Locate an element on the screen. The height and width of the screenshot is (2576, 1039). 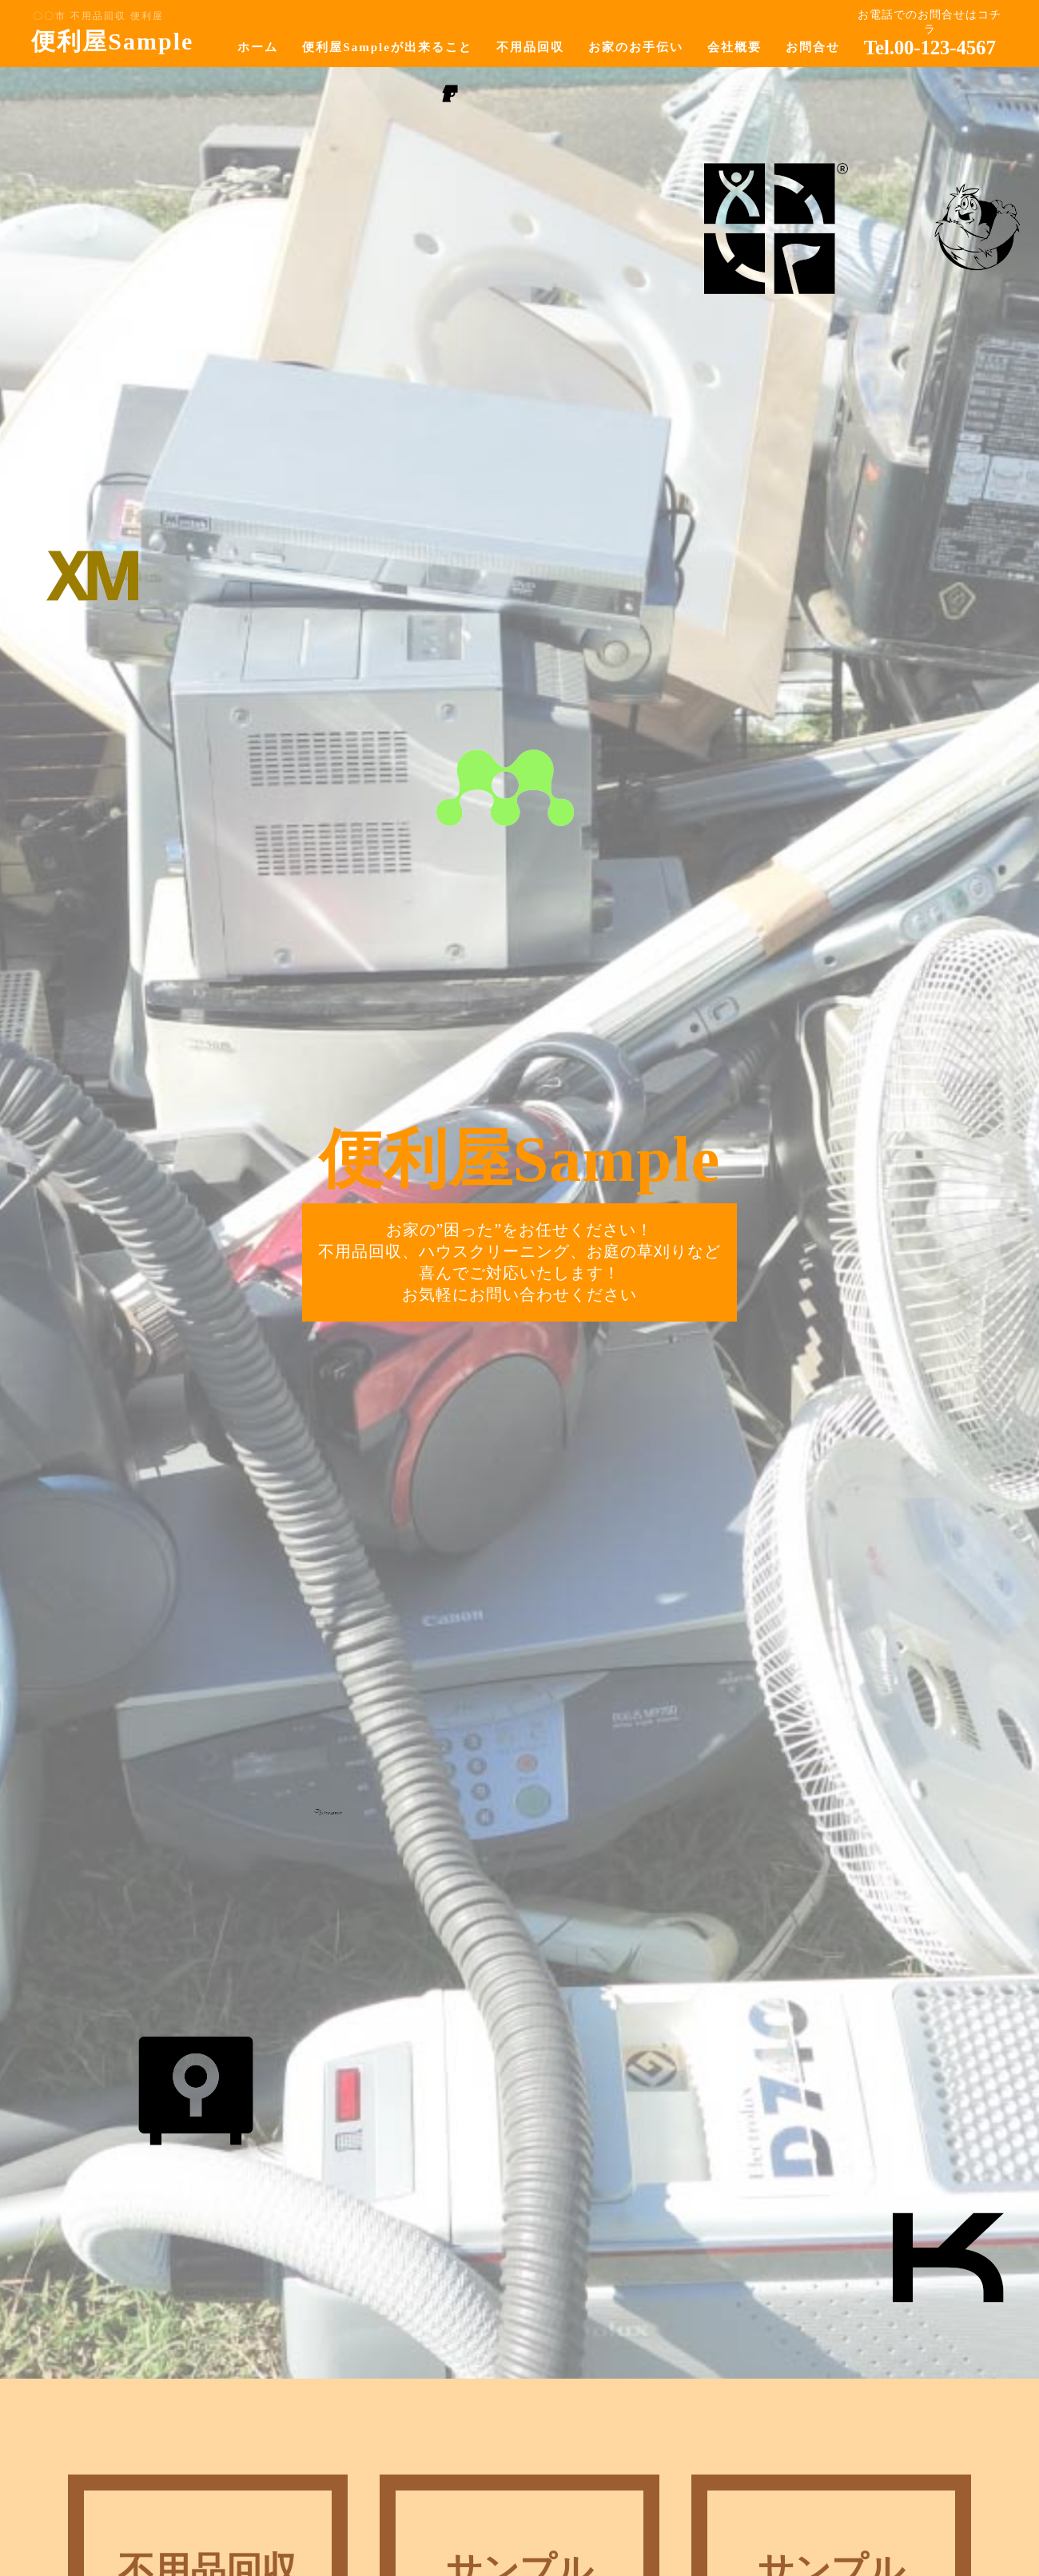
open the geocaching app is located at coordinates (776, 229).